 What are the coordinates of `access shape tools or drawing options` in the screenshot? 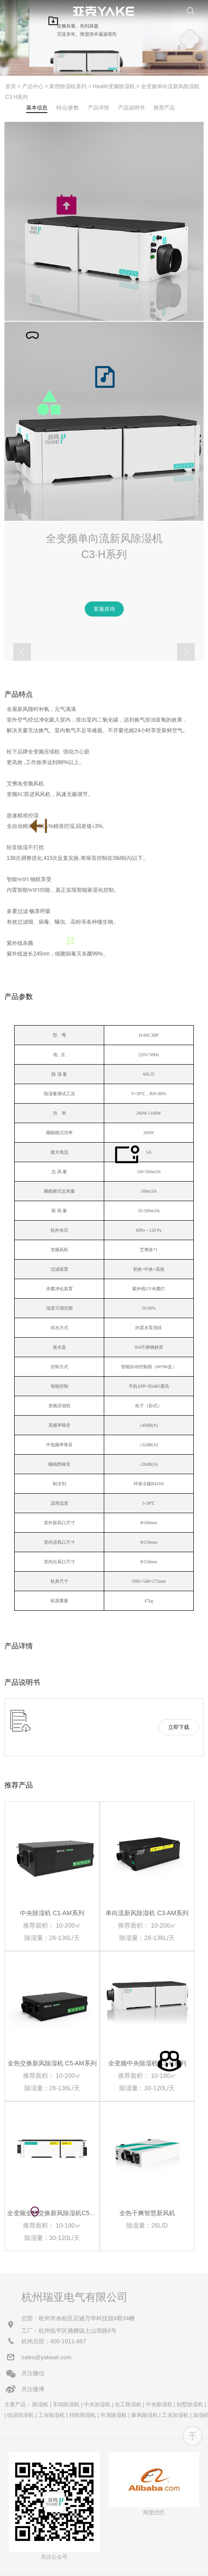 It's located at (49, 403).